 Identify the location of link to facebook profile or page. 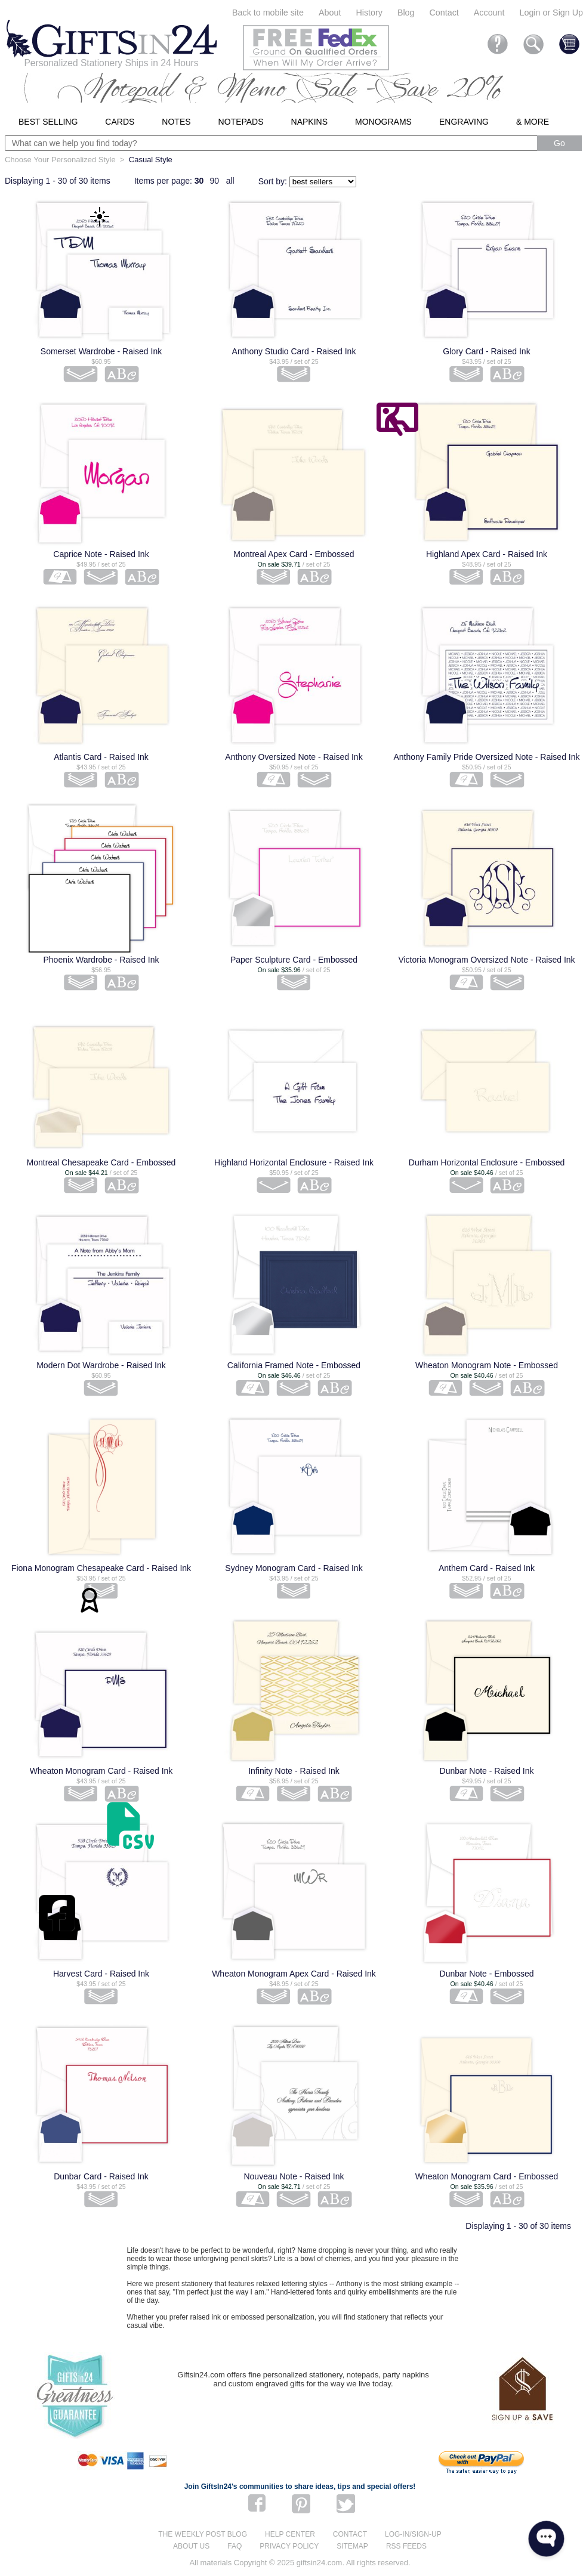
(57, 1913).